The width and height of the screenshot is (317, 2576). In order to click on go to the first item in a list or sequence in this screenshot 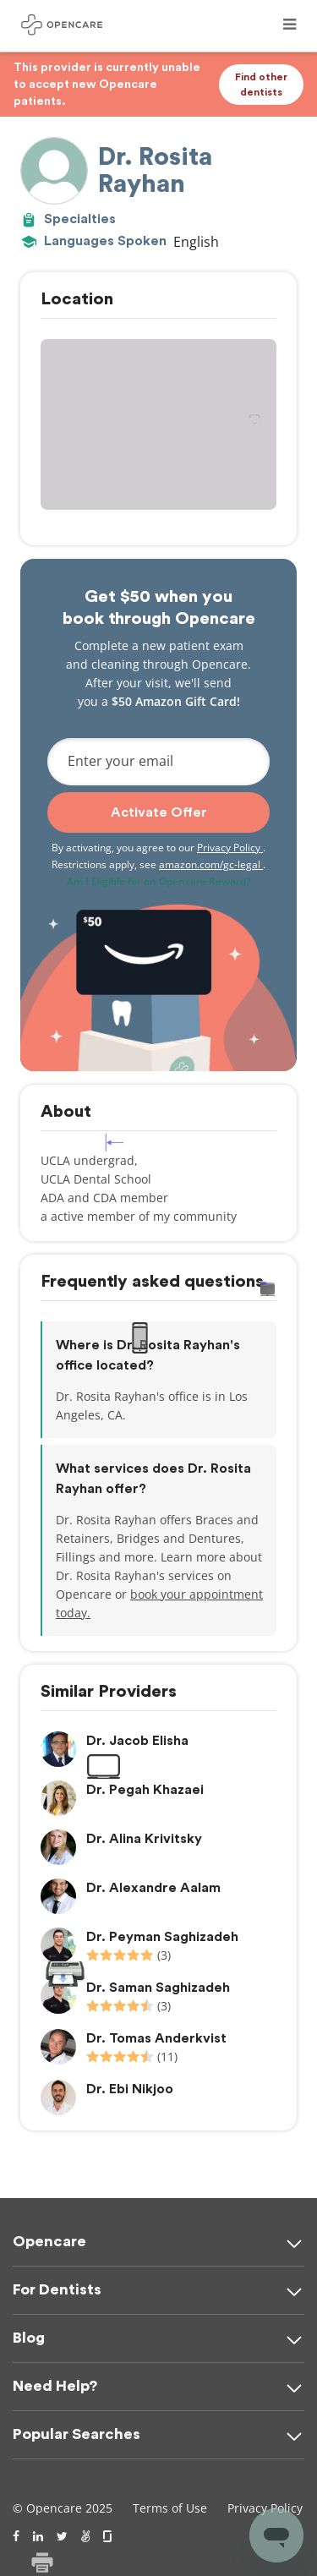, I will do `click(114, 1142)`.